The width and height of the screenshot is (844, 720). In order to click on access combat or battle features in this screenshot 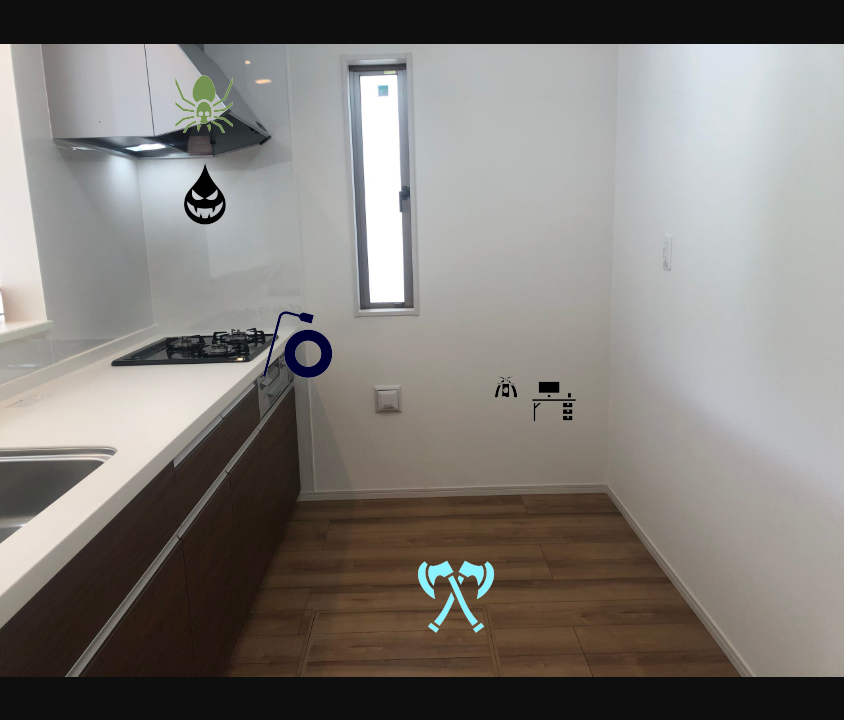, I will do `click(456, 597)`.